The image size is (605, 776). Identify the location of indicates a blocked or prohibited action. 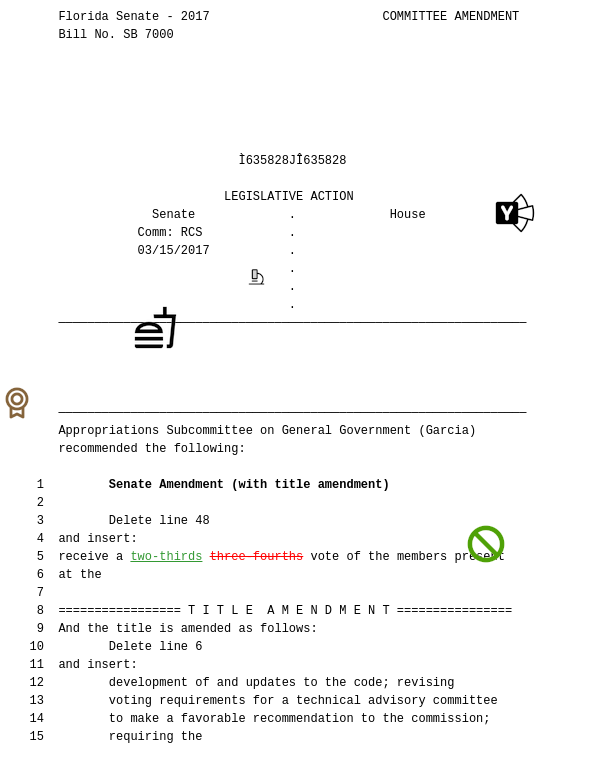
(486, 544).